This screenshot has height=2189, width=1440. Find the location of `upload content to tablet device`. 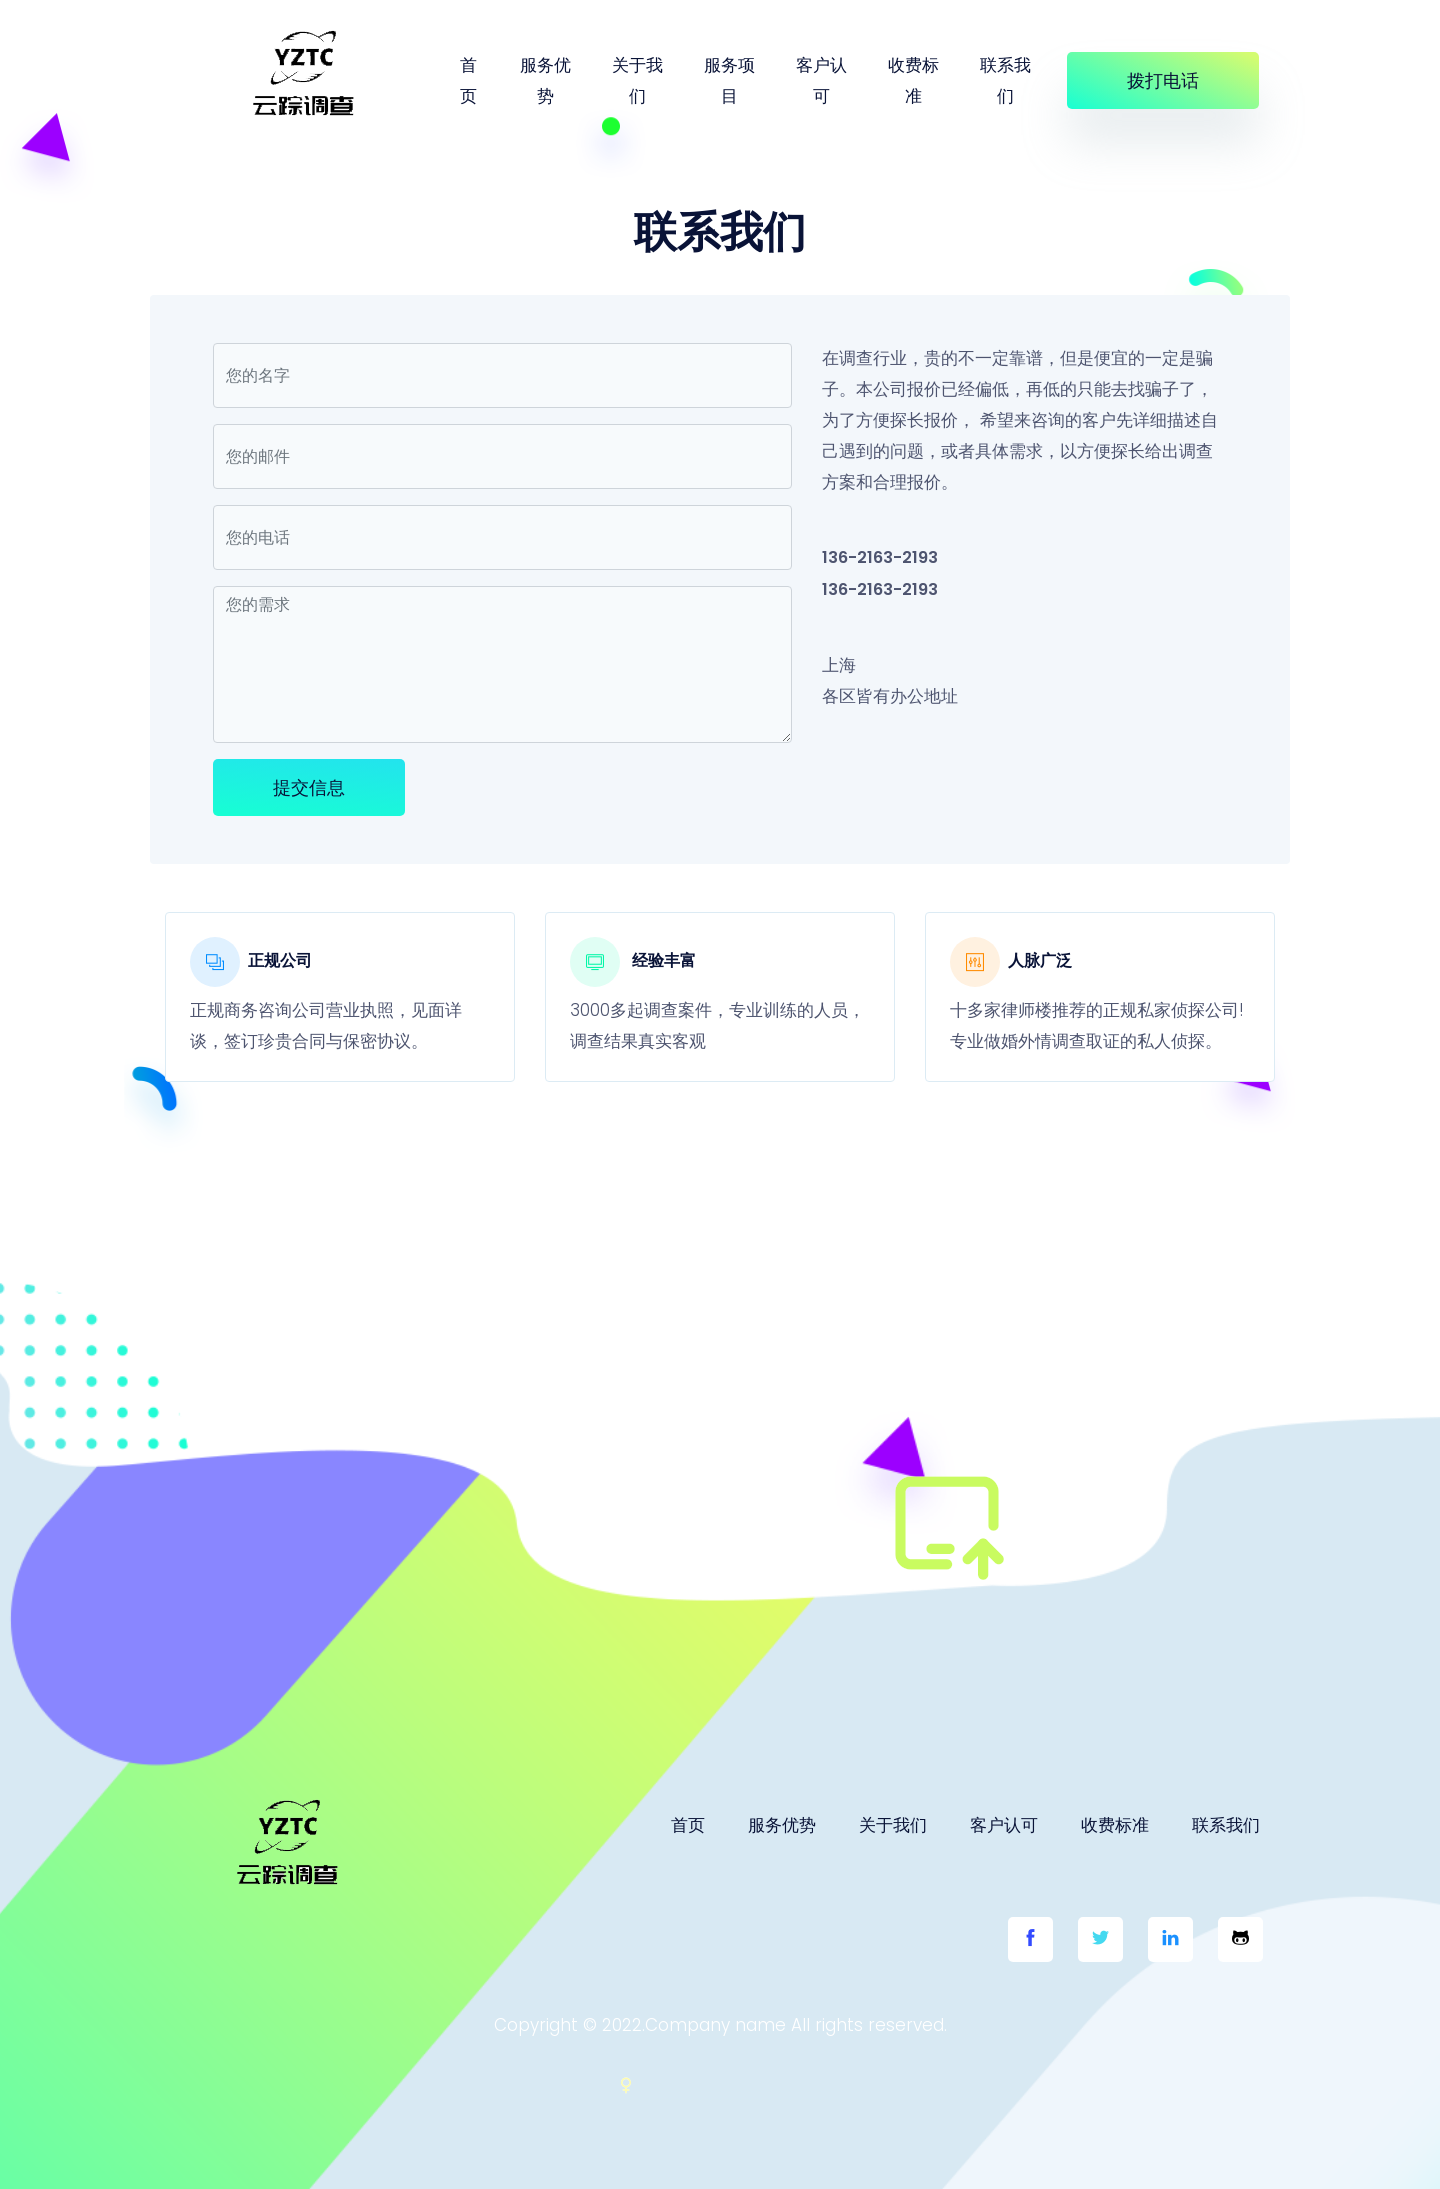

upload content to tablet device is located at coordinates (947, 1523).